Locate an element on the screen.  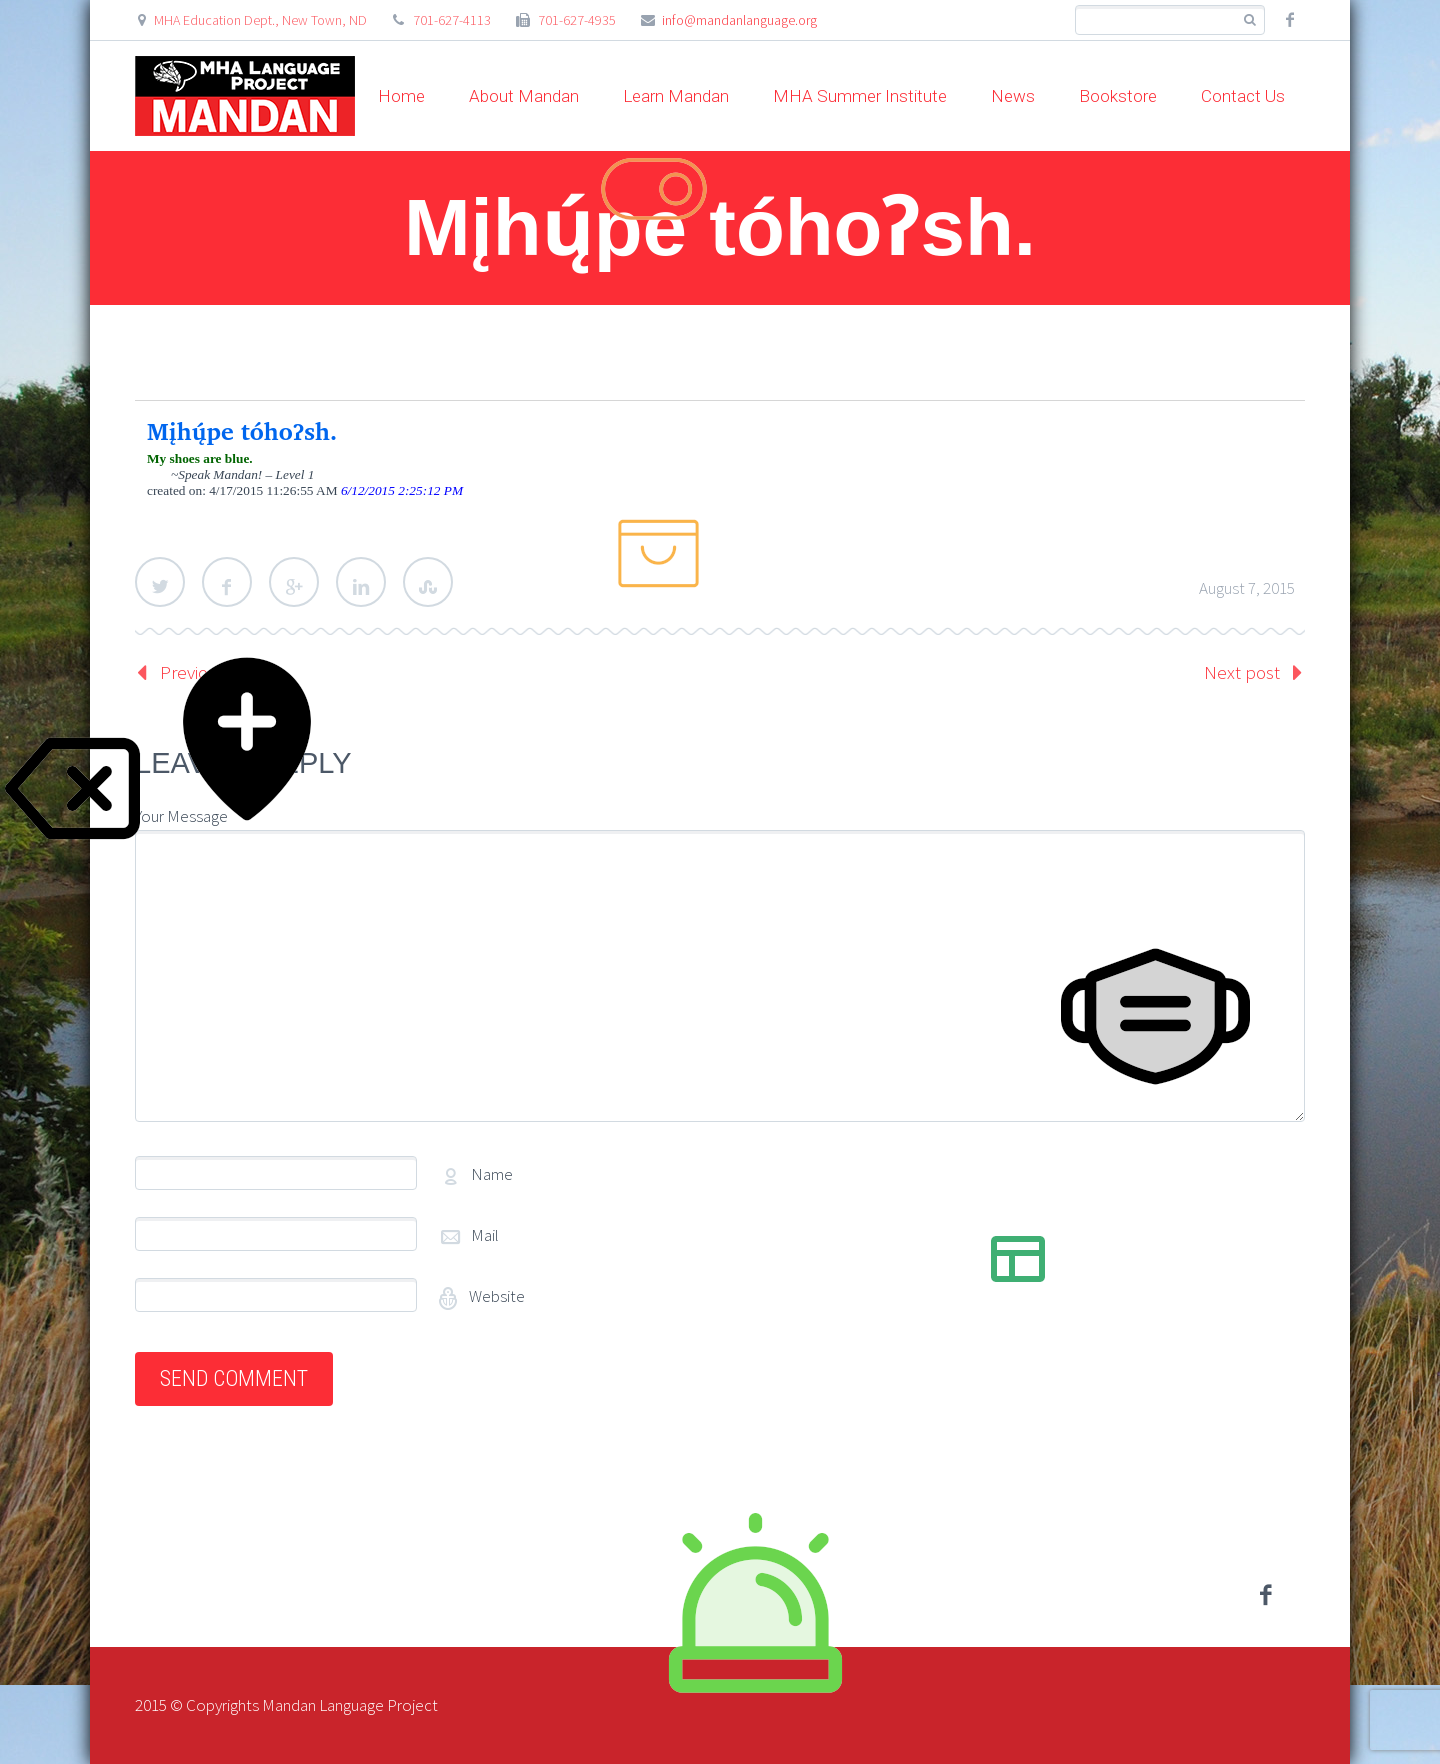
add a new location pin is located at coordinates (247, 739).